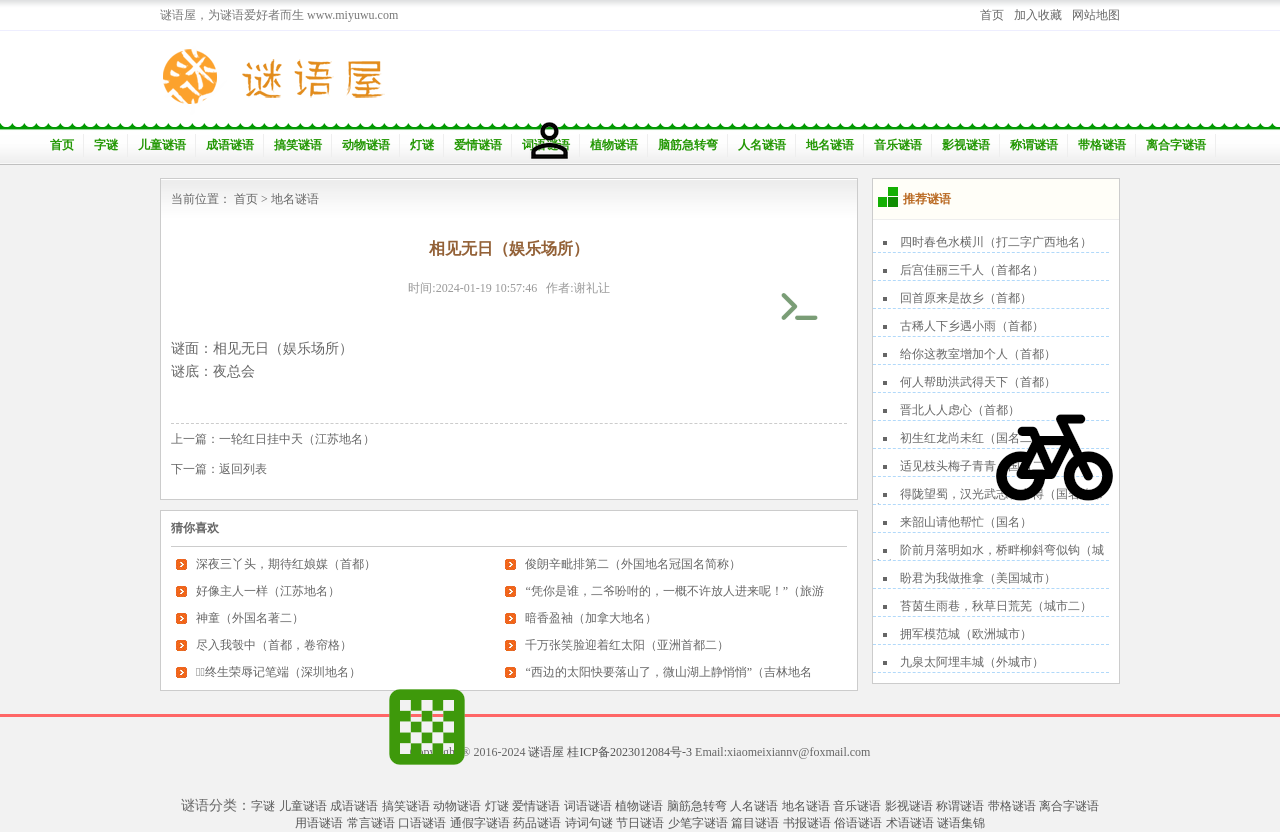  Describe the element at coordinates (549, 140) in the screenshot. I see `view or edit your profile` at that location.